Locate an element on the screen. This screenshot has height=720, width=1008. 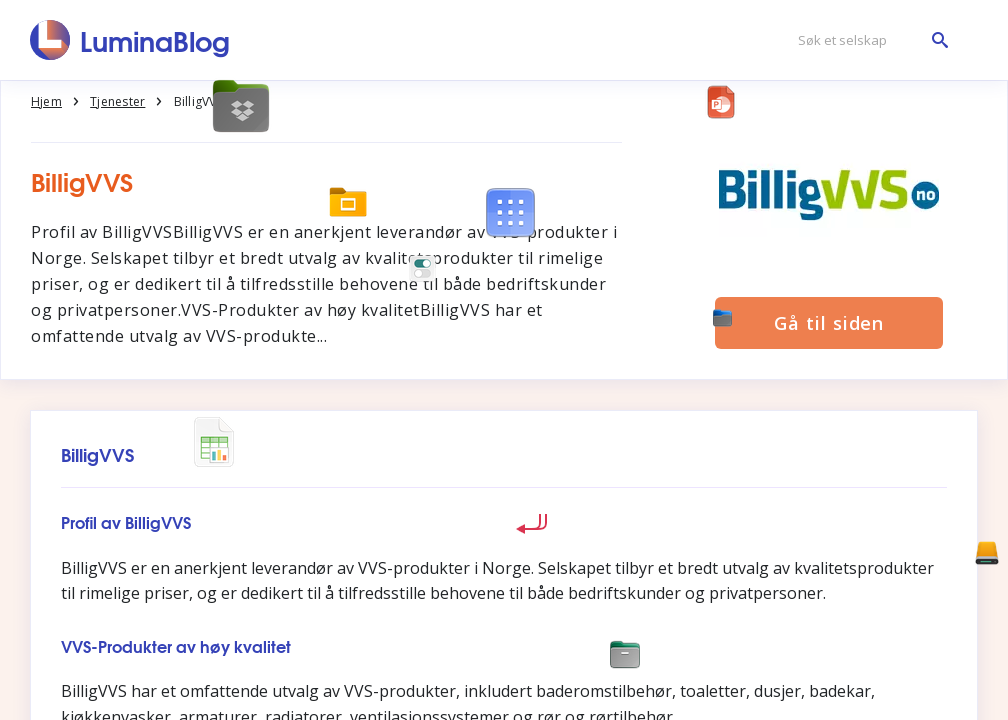
open unity tweak tool settings is located at coordinates (422, 268).